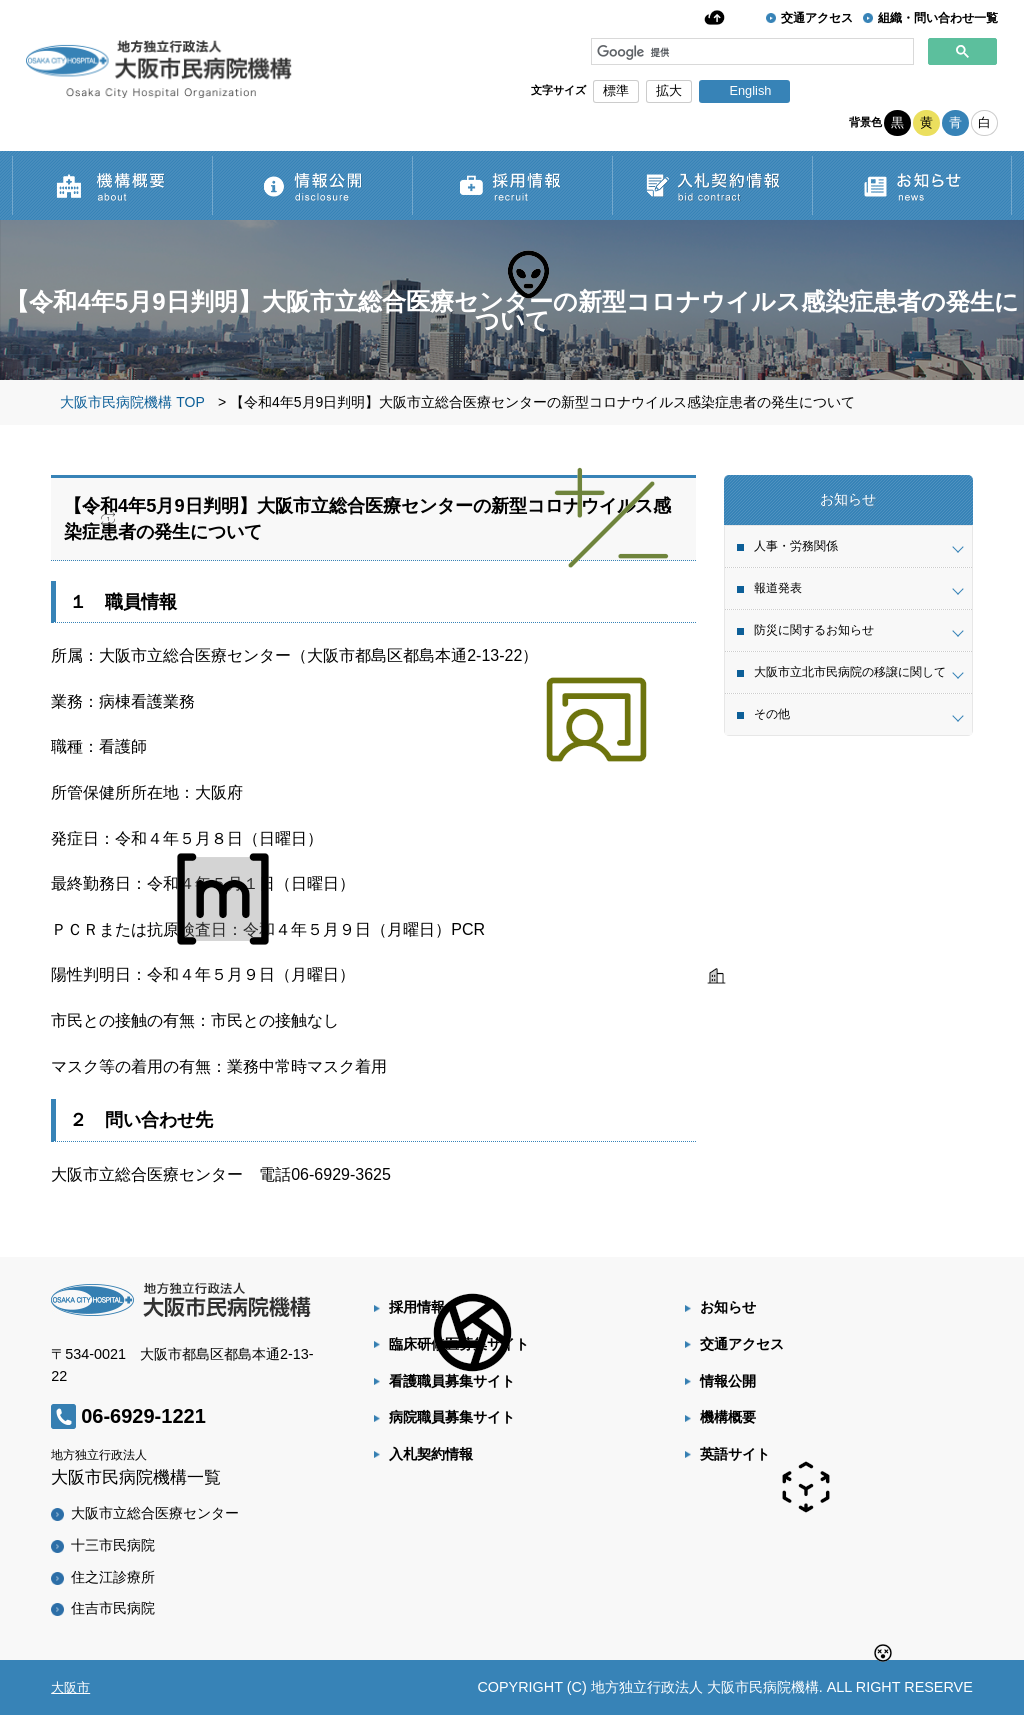  Describe the element at coordinates (108, 519) in the screenshot. I see `repeat current track once` at that location.